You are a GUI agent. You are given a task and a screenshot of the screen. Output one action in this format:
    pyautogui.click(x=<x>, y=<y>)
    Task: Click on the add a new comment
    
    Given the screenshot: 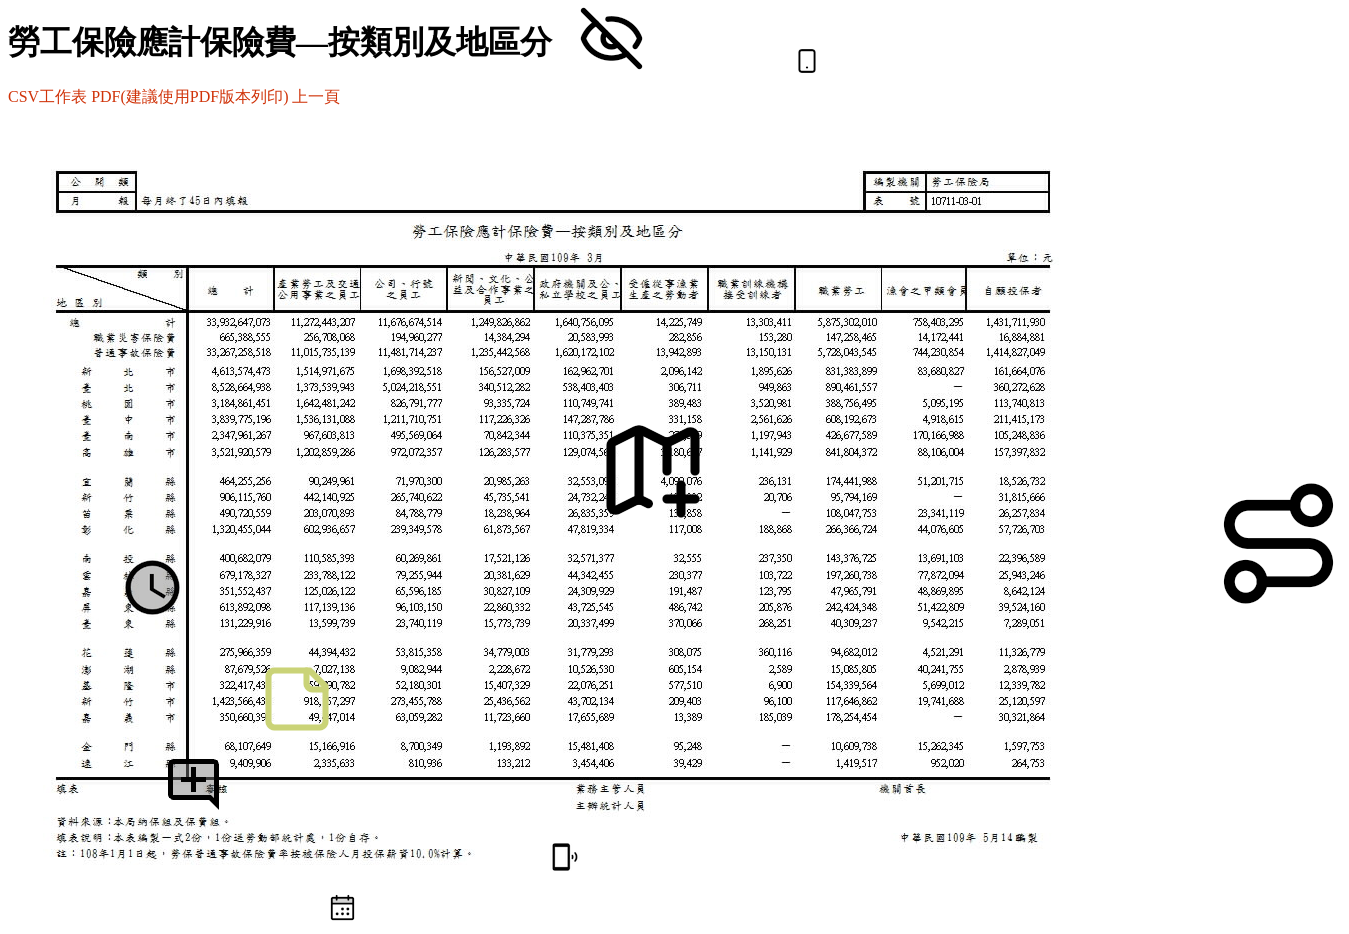 What is the action you would take?
    pyautogui.click(x=193, y=784)
    